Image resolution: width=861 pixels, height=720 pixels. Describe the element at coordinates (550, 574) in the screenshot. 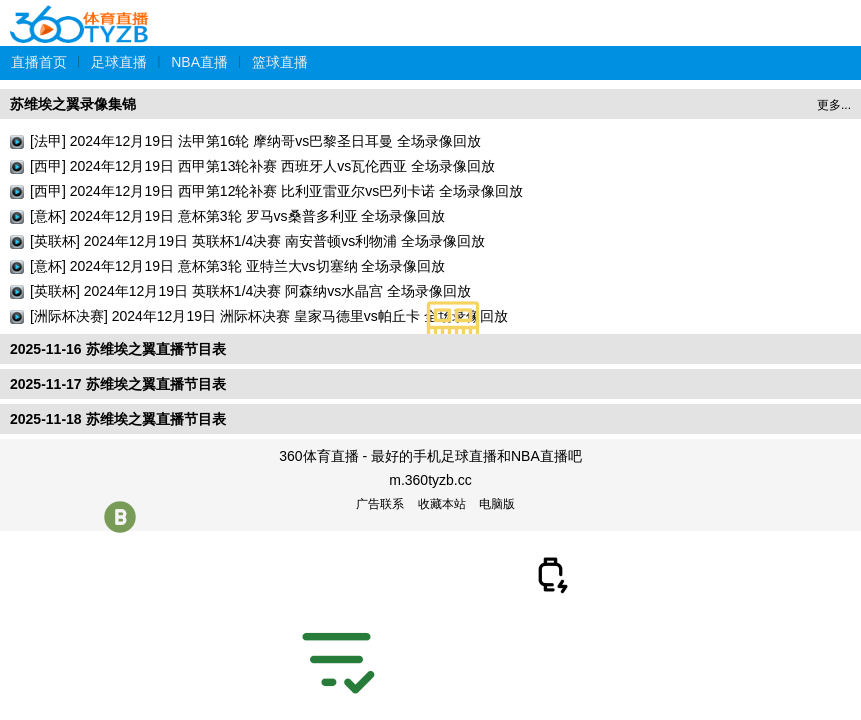

I see `smartwatch charging status` at that location.